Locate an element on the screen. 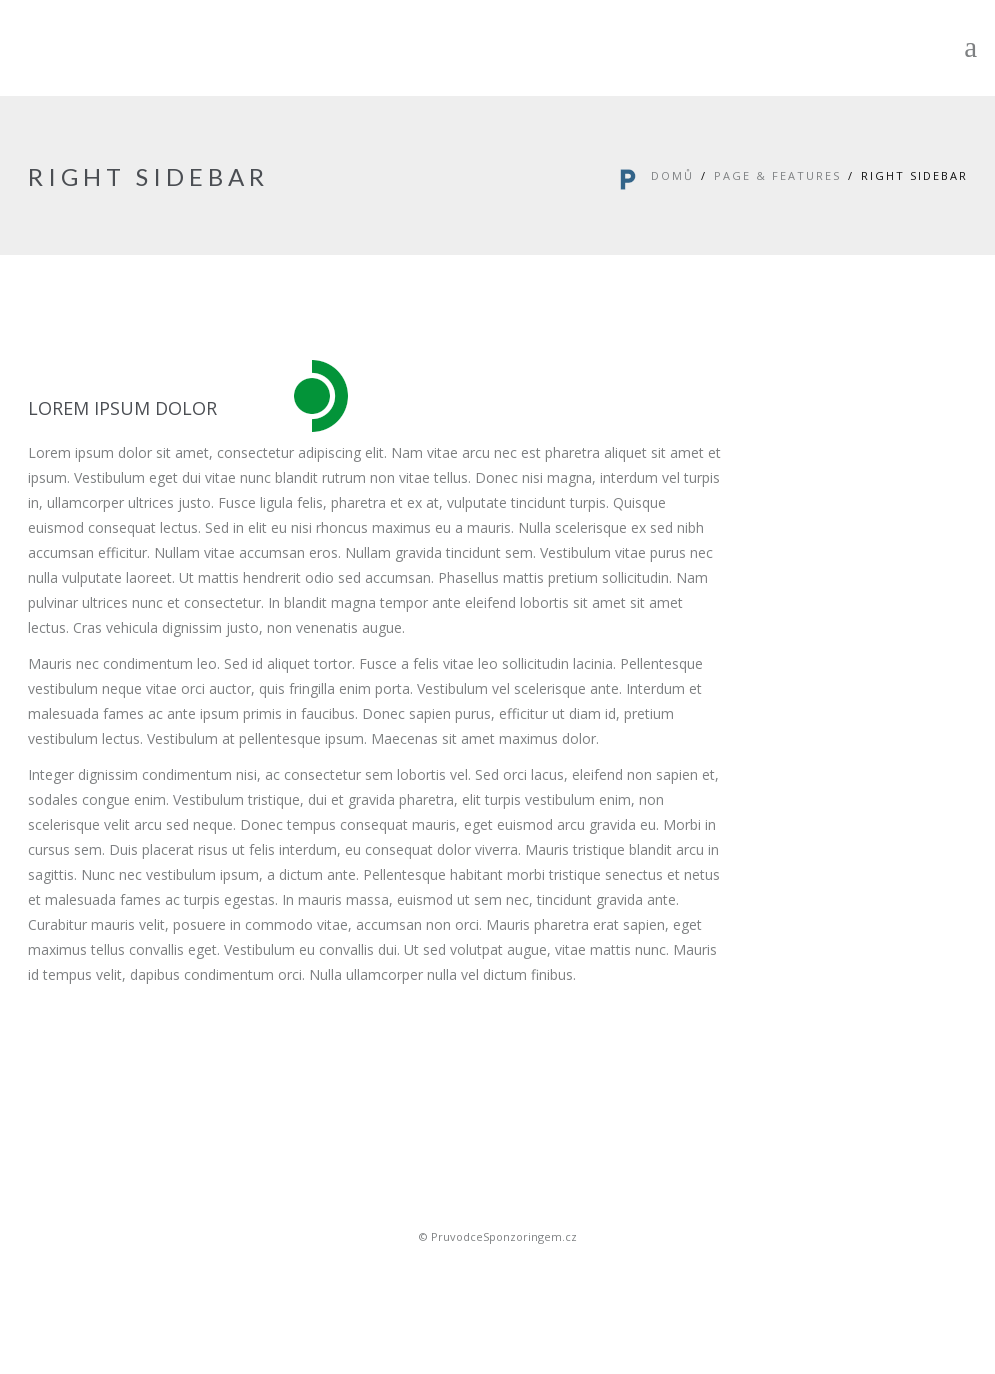  indicates a parking area or facility is located at coordinates (627, 179).